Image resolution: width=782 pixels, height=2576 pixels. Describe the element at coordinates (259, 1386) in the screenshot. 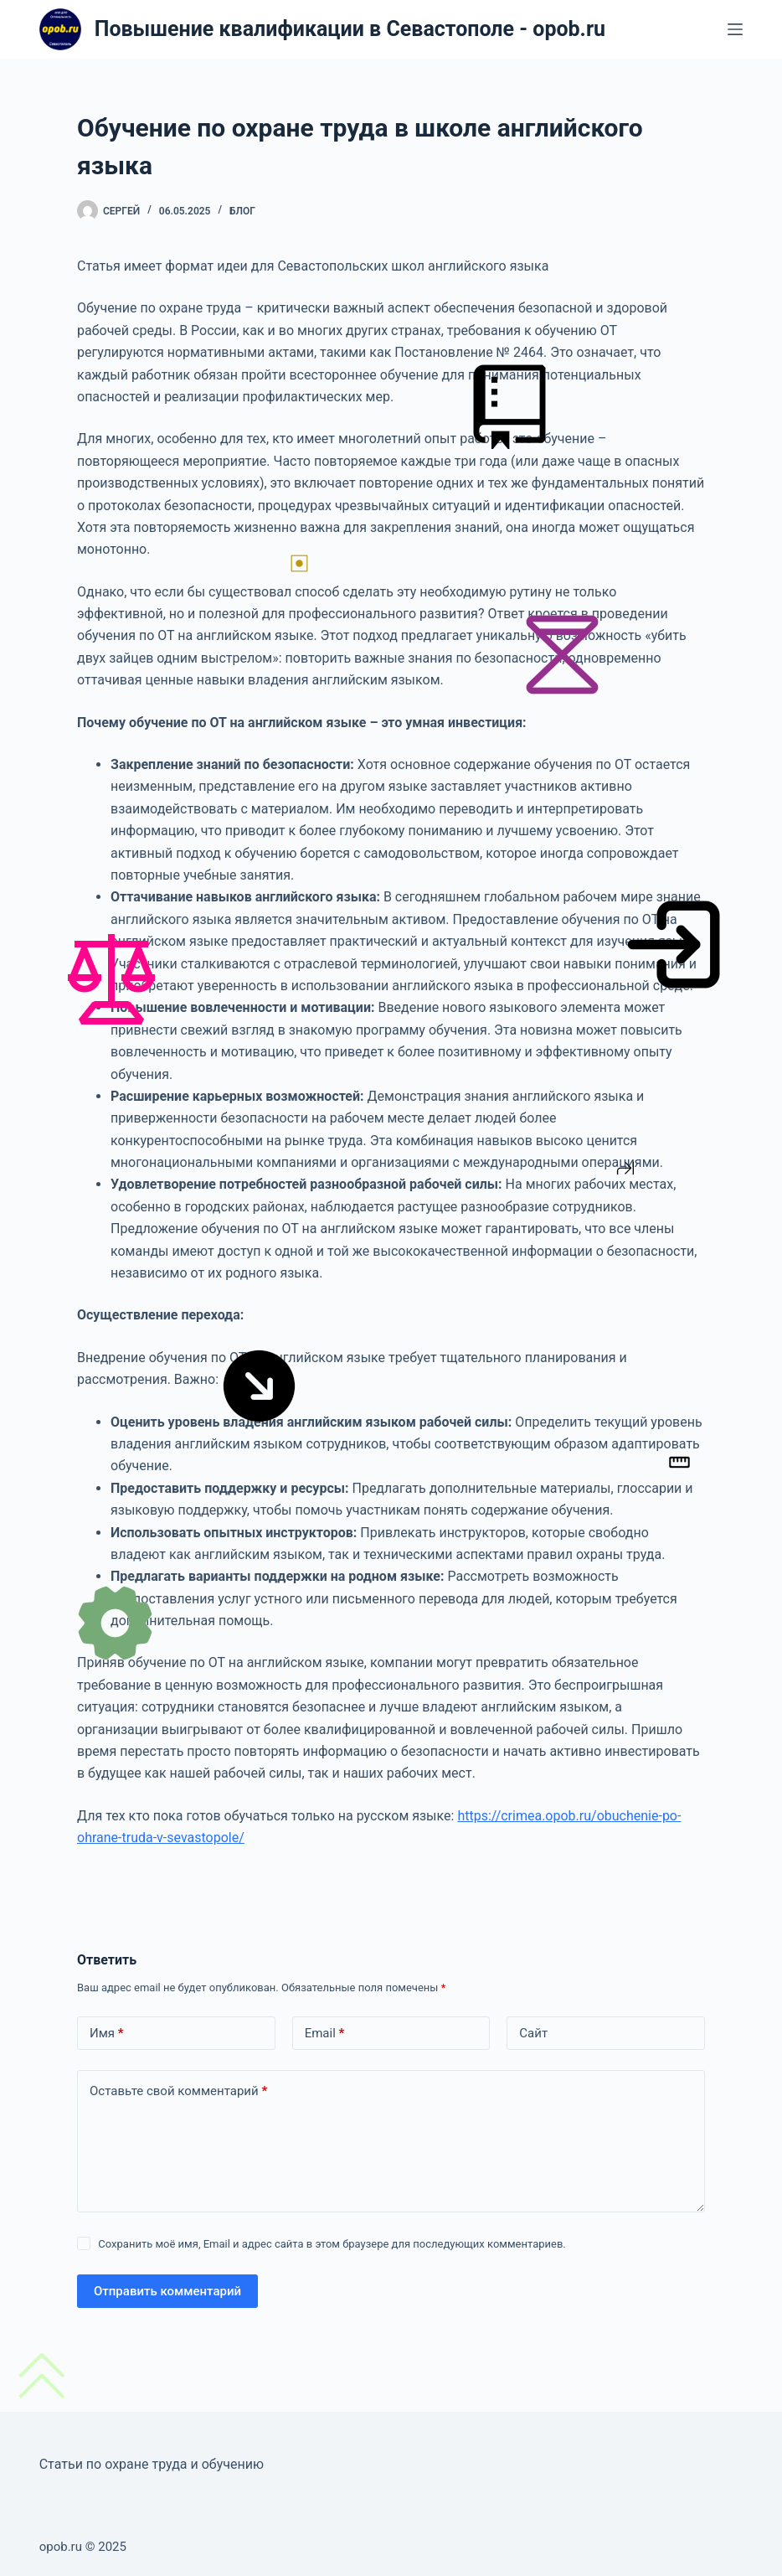

I see `navigate to the next section below` at that location.